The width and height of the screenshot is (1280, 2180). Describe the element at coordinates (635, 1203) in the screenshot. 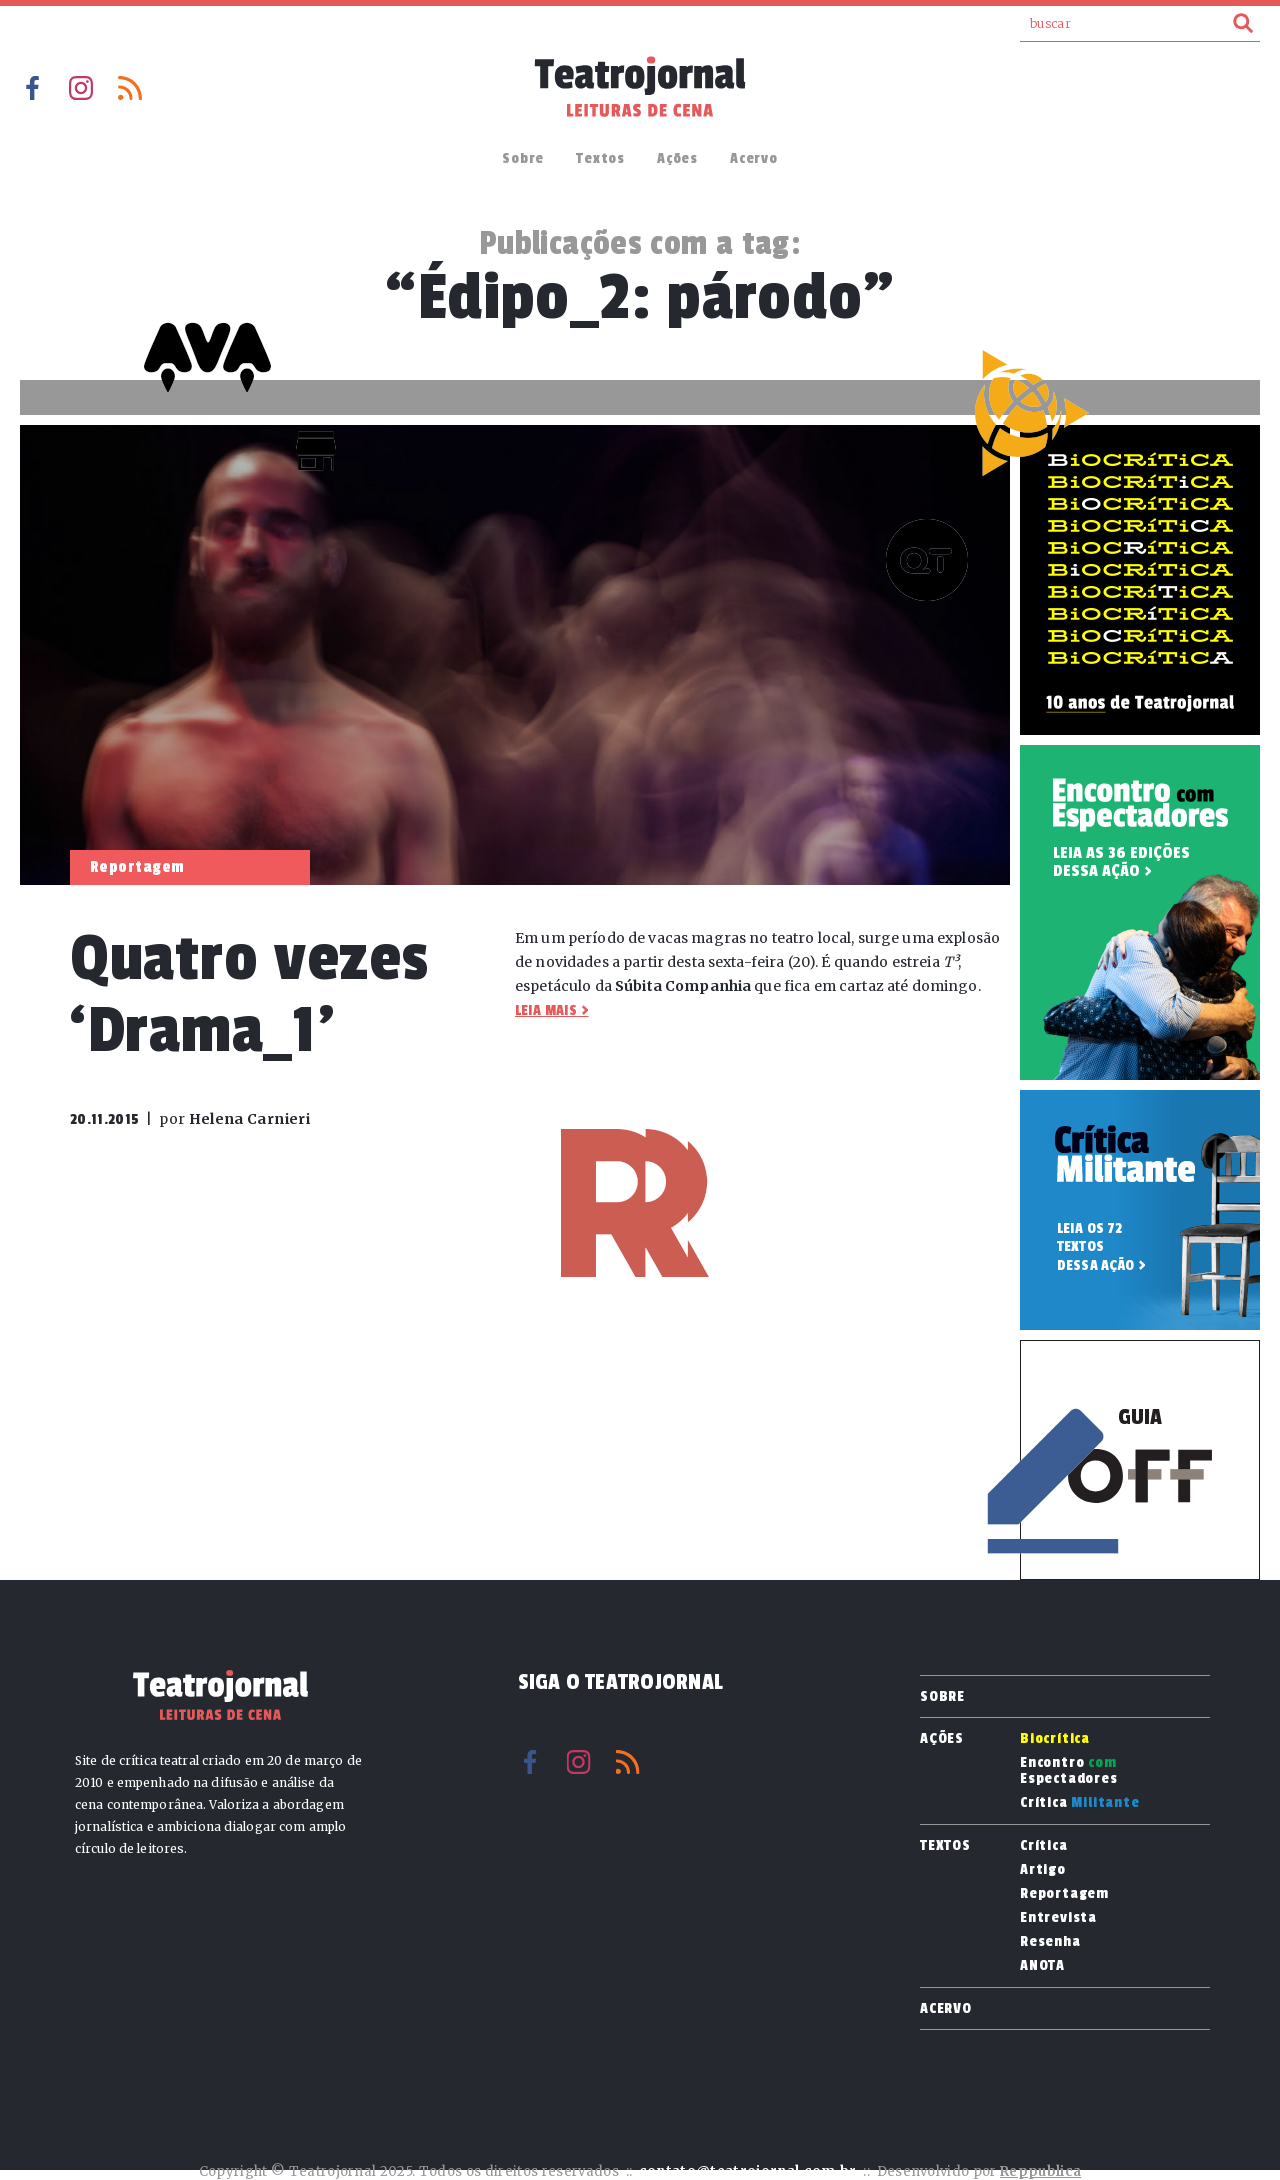

I see `remedy entertainment company logo` at that location.